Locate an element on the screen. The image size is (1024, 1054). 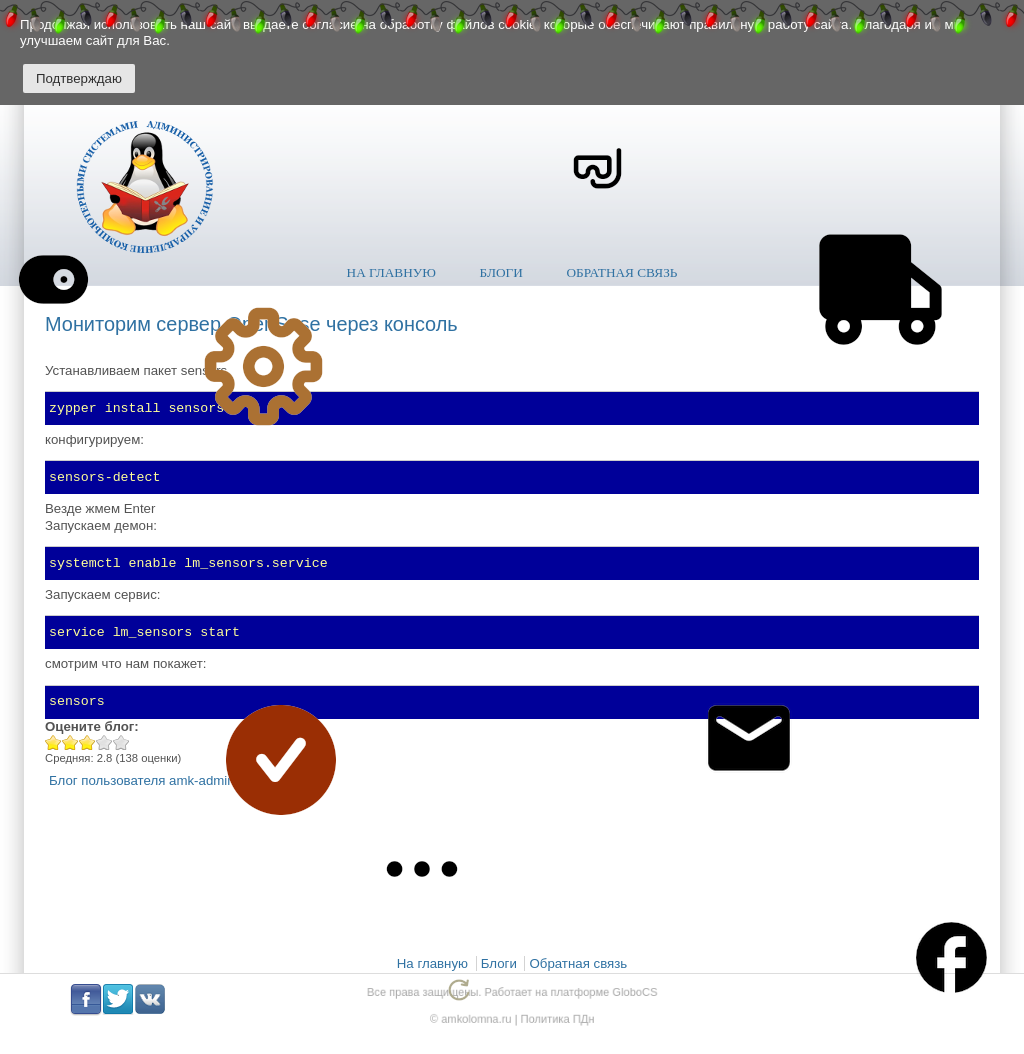
refresh or reload the current page is located at coordinates (459, 990).